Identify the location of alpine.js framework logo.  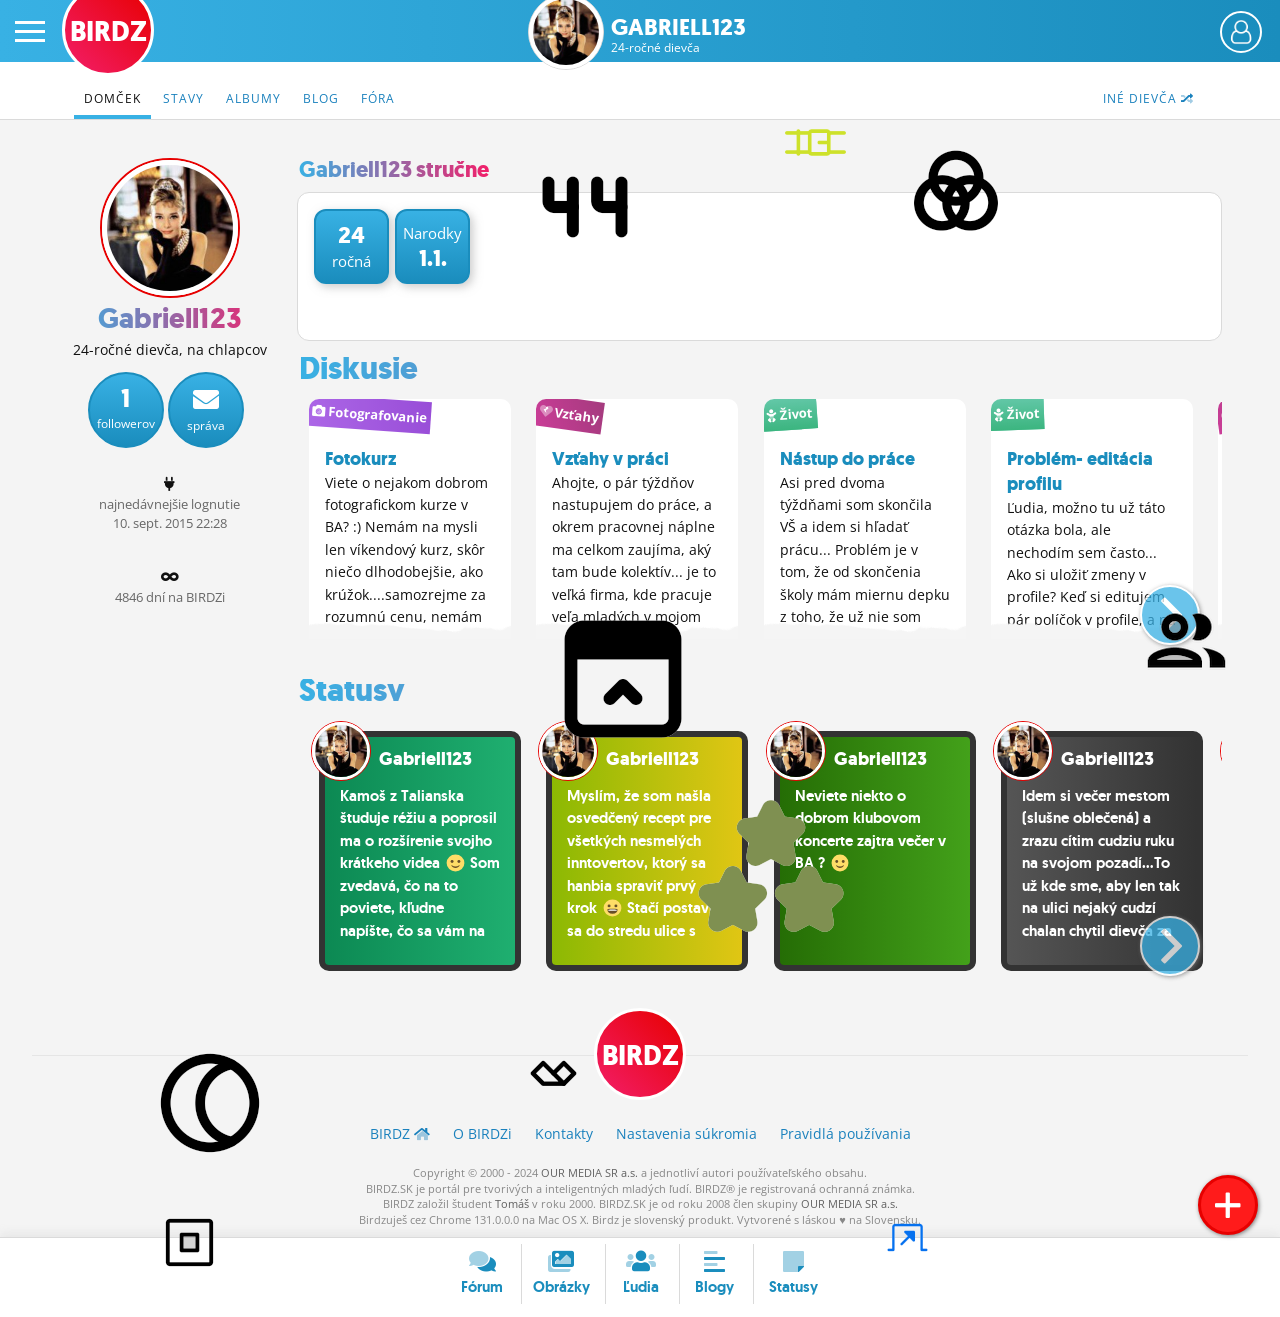
(553, 1074).